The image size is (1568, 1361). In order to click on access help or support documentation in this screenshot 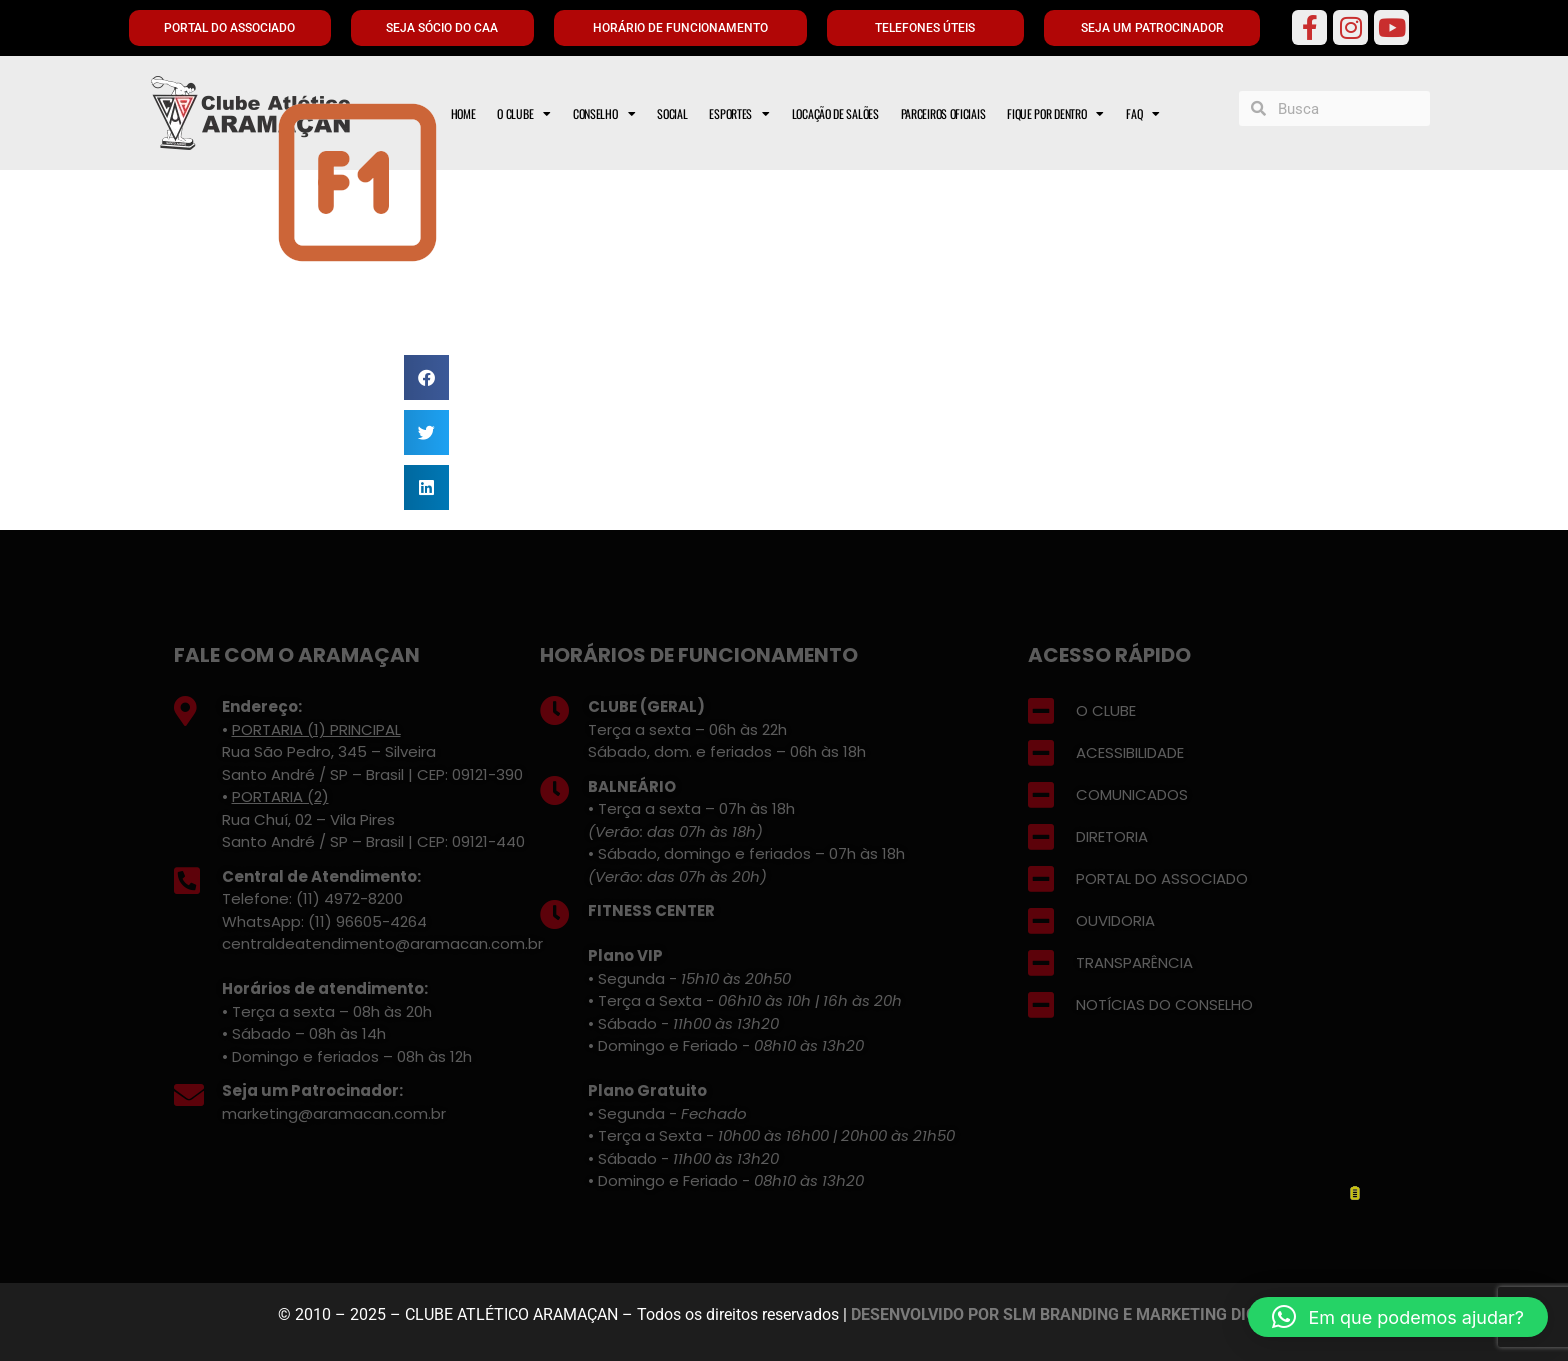, I will do `click(357, 182)`.